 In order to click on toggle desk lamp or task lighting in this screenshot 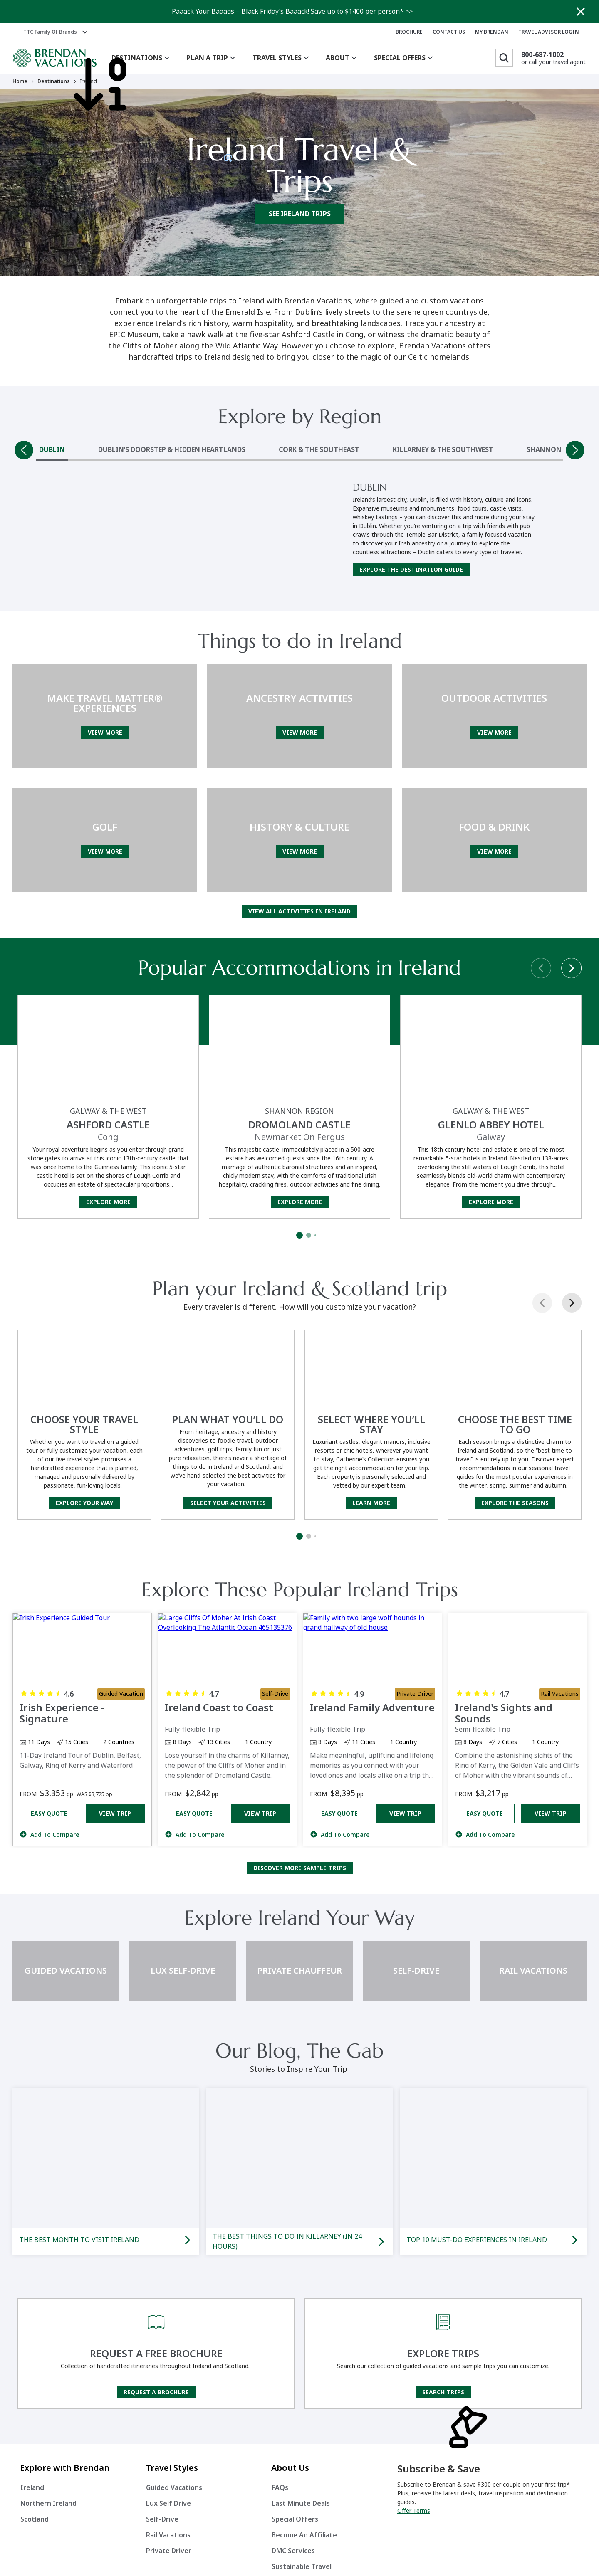, I will do `click(468, 2427)`.